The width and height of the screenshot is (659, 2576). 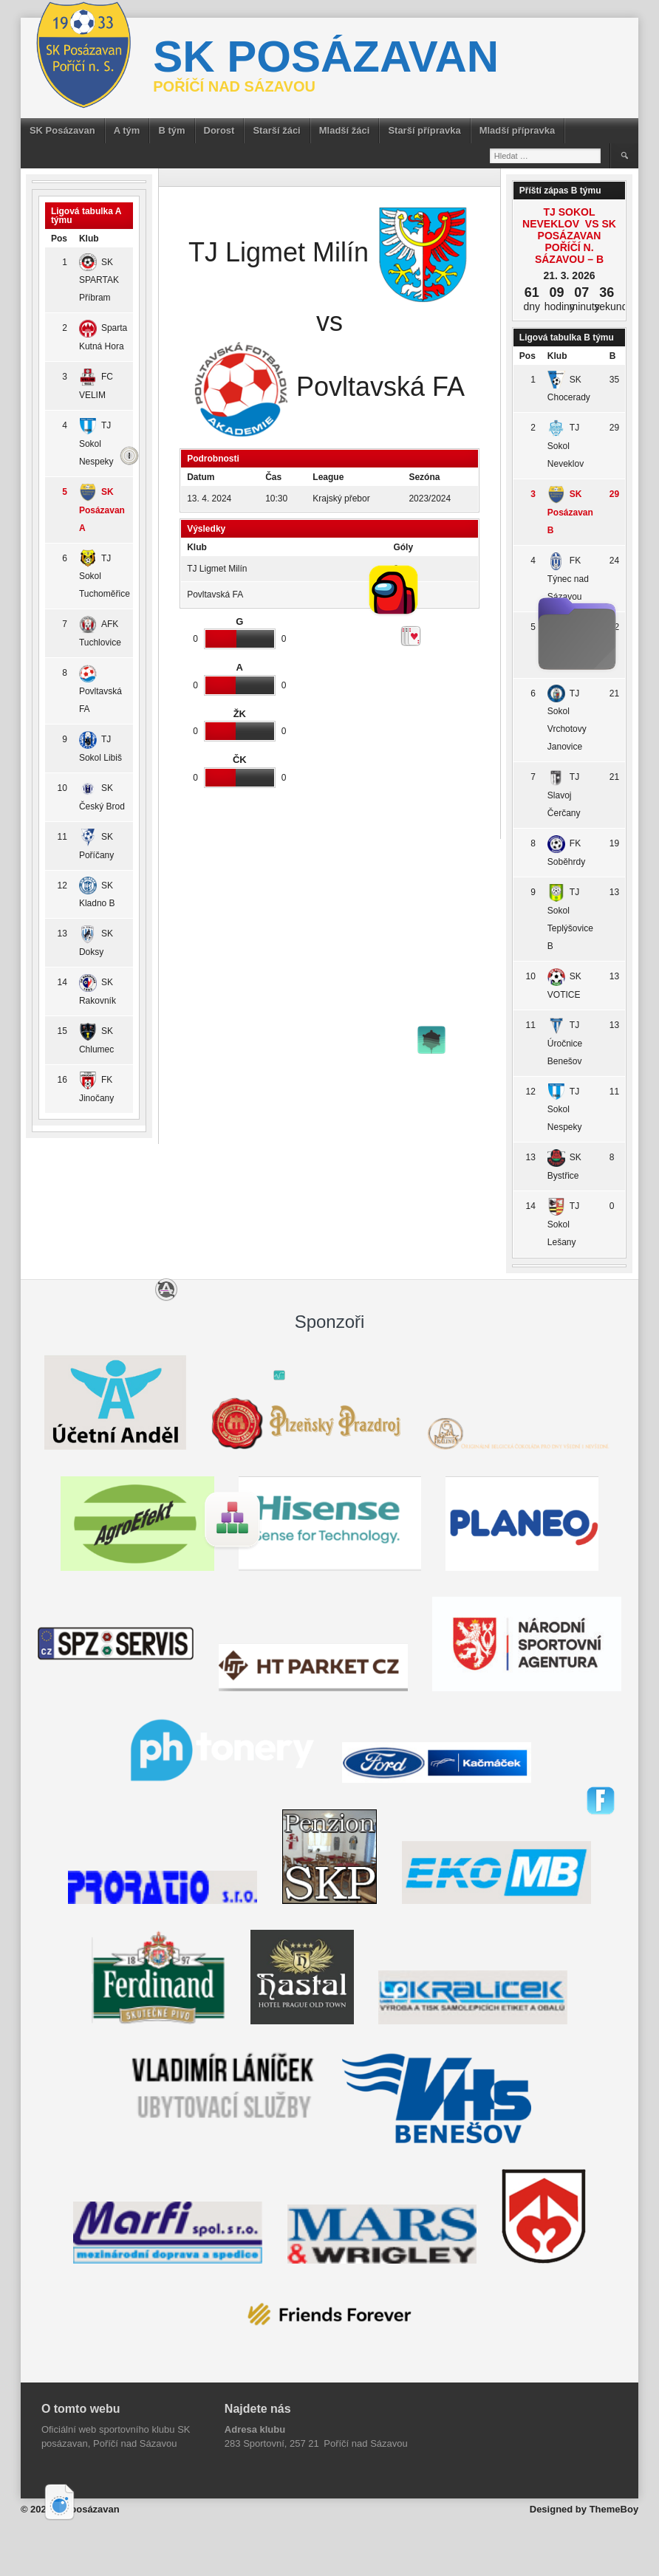 I want to click on lua script file, so click(x=59, y=2501).